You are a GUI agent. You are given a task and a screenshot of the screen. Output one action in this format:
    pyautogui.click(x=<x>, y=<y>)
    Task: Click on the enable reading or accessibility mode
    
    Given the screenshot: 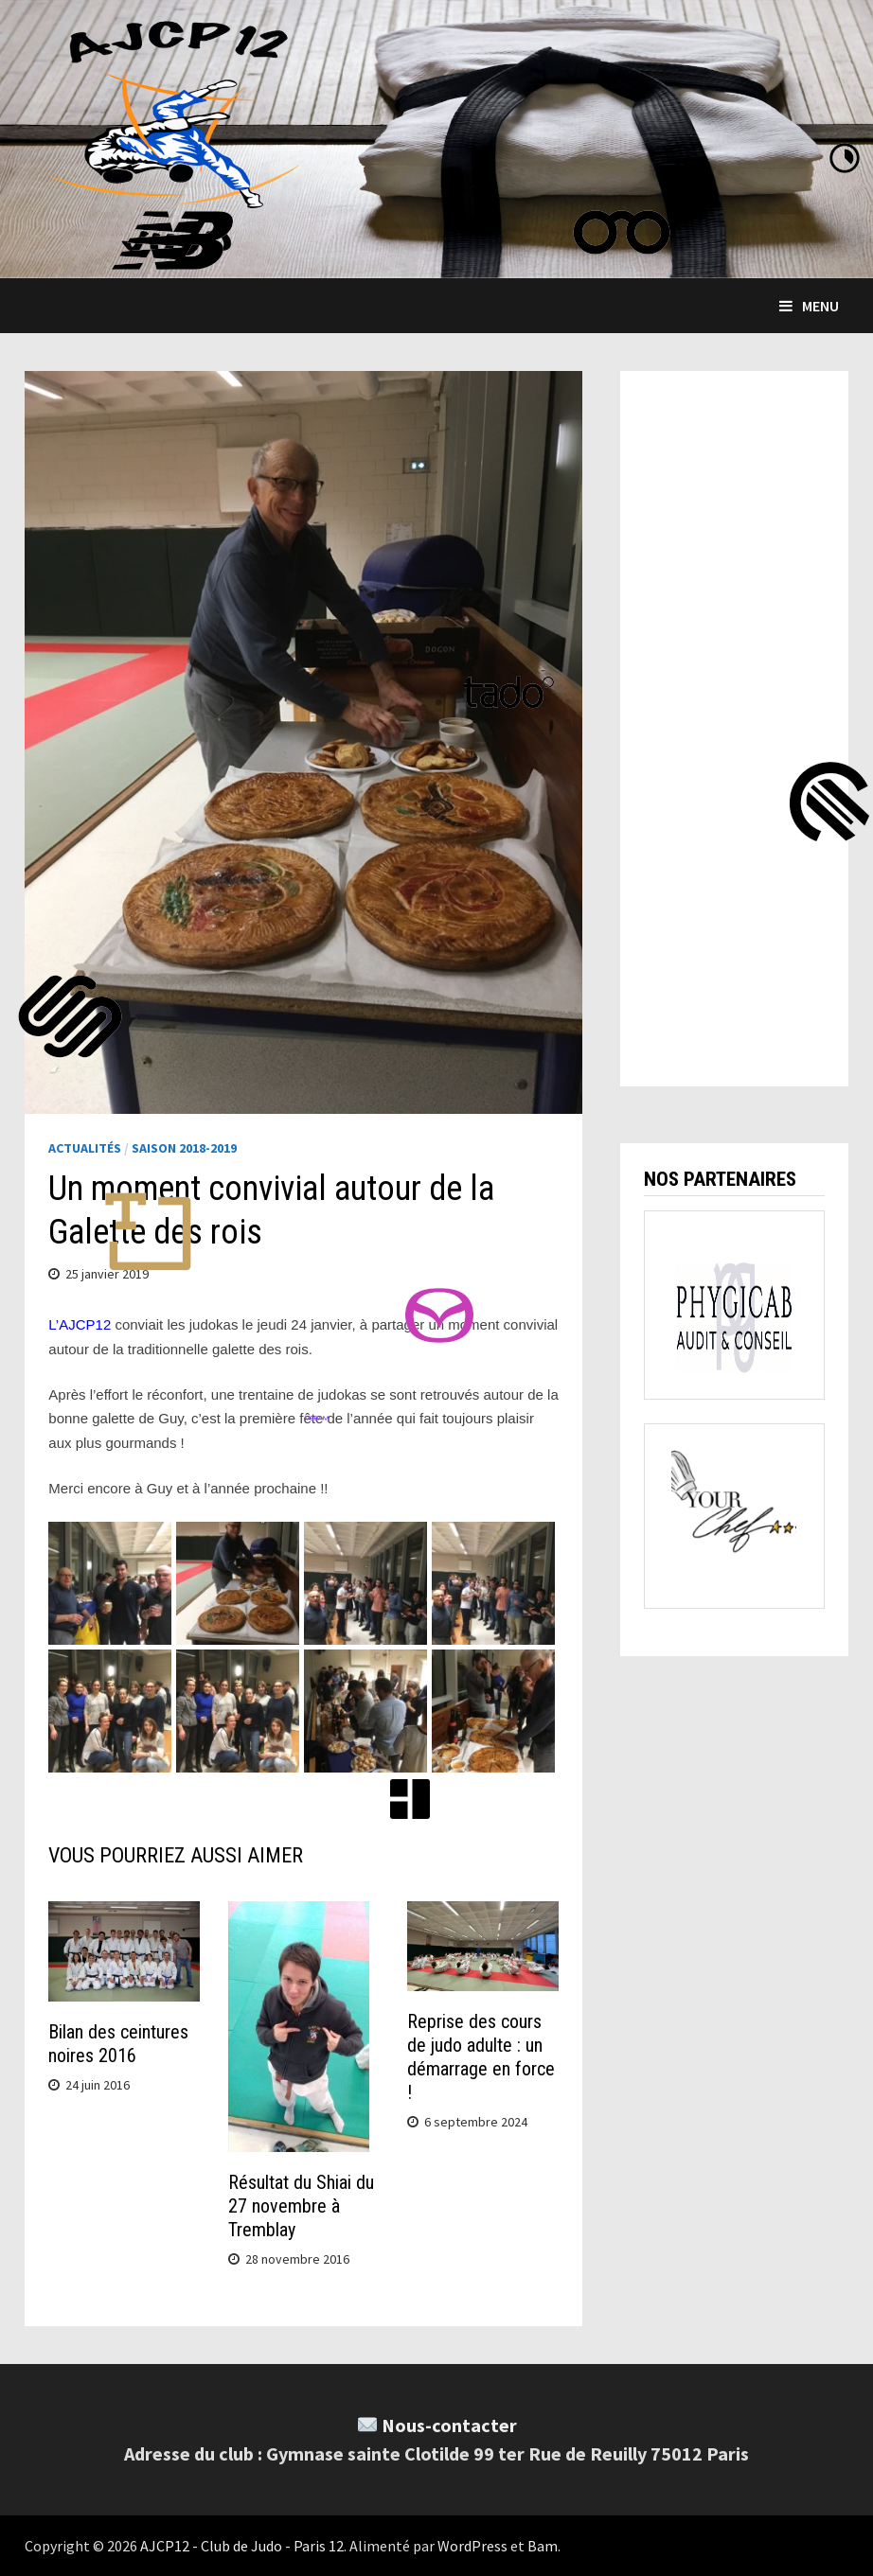 What is the action you would take?
    pyautogui.click(x=621, y=232)
    